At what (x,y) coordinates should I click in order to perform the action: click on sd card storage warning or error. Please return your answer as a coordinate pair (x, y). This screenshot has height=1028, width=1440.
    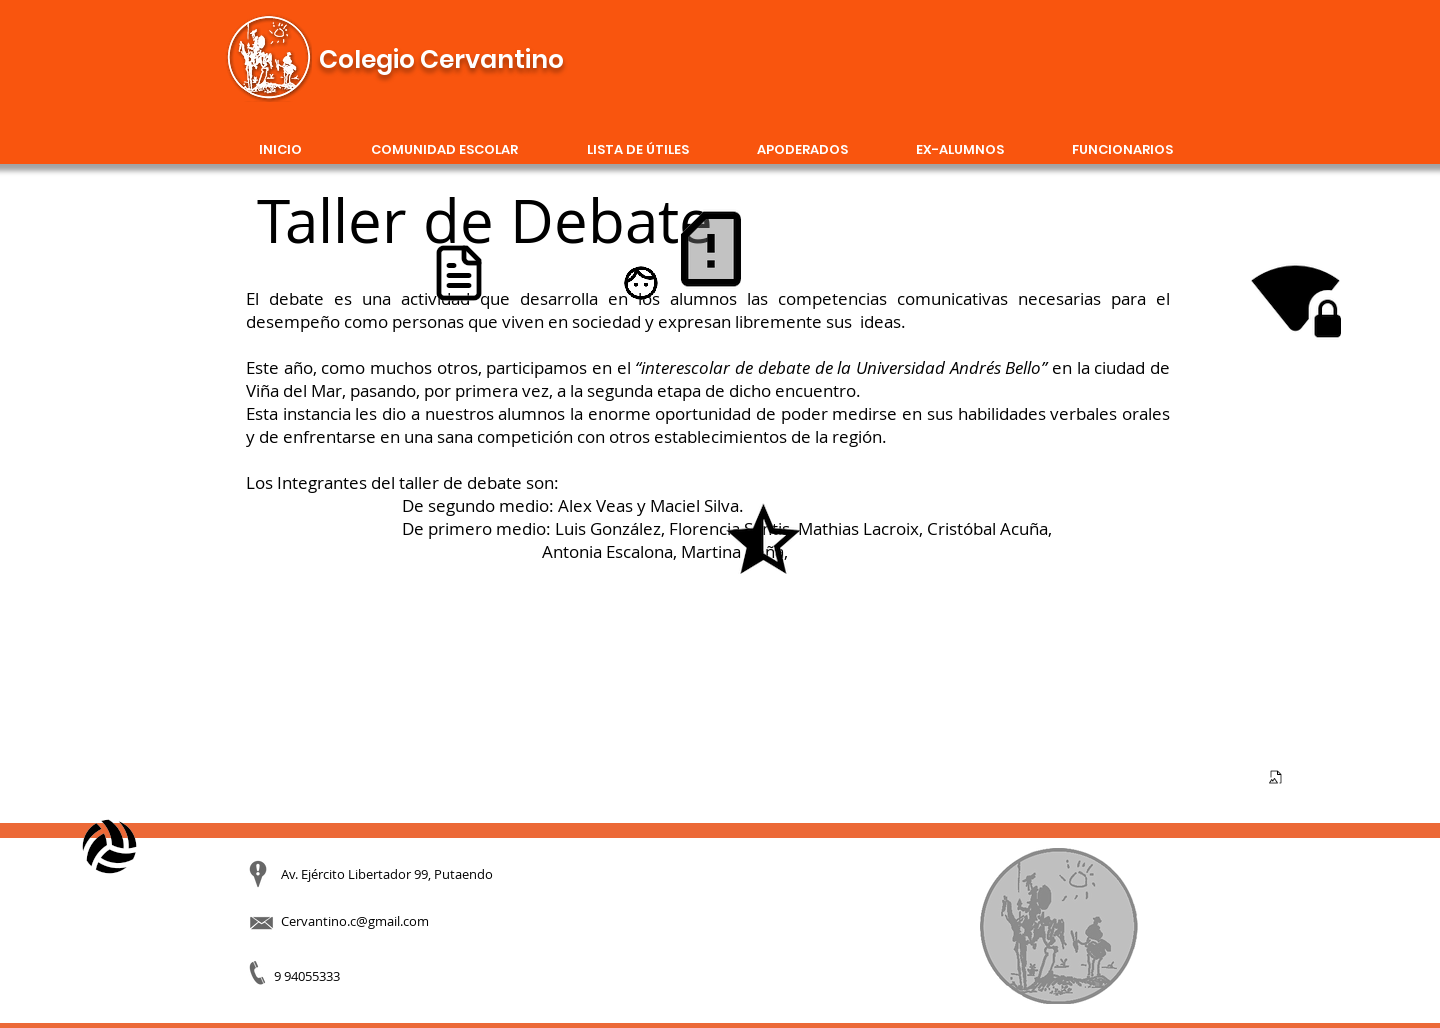
    Looking at the image, I should click on (711, 249).